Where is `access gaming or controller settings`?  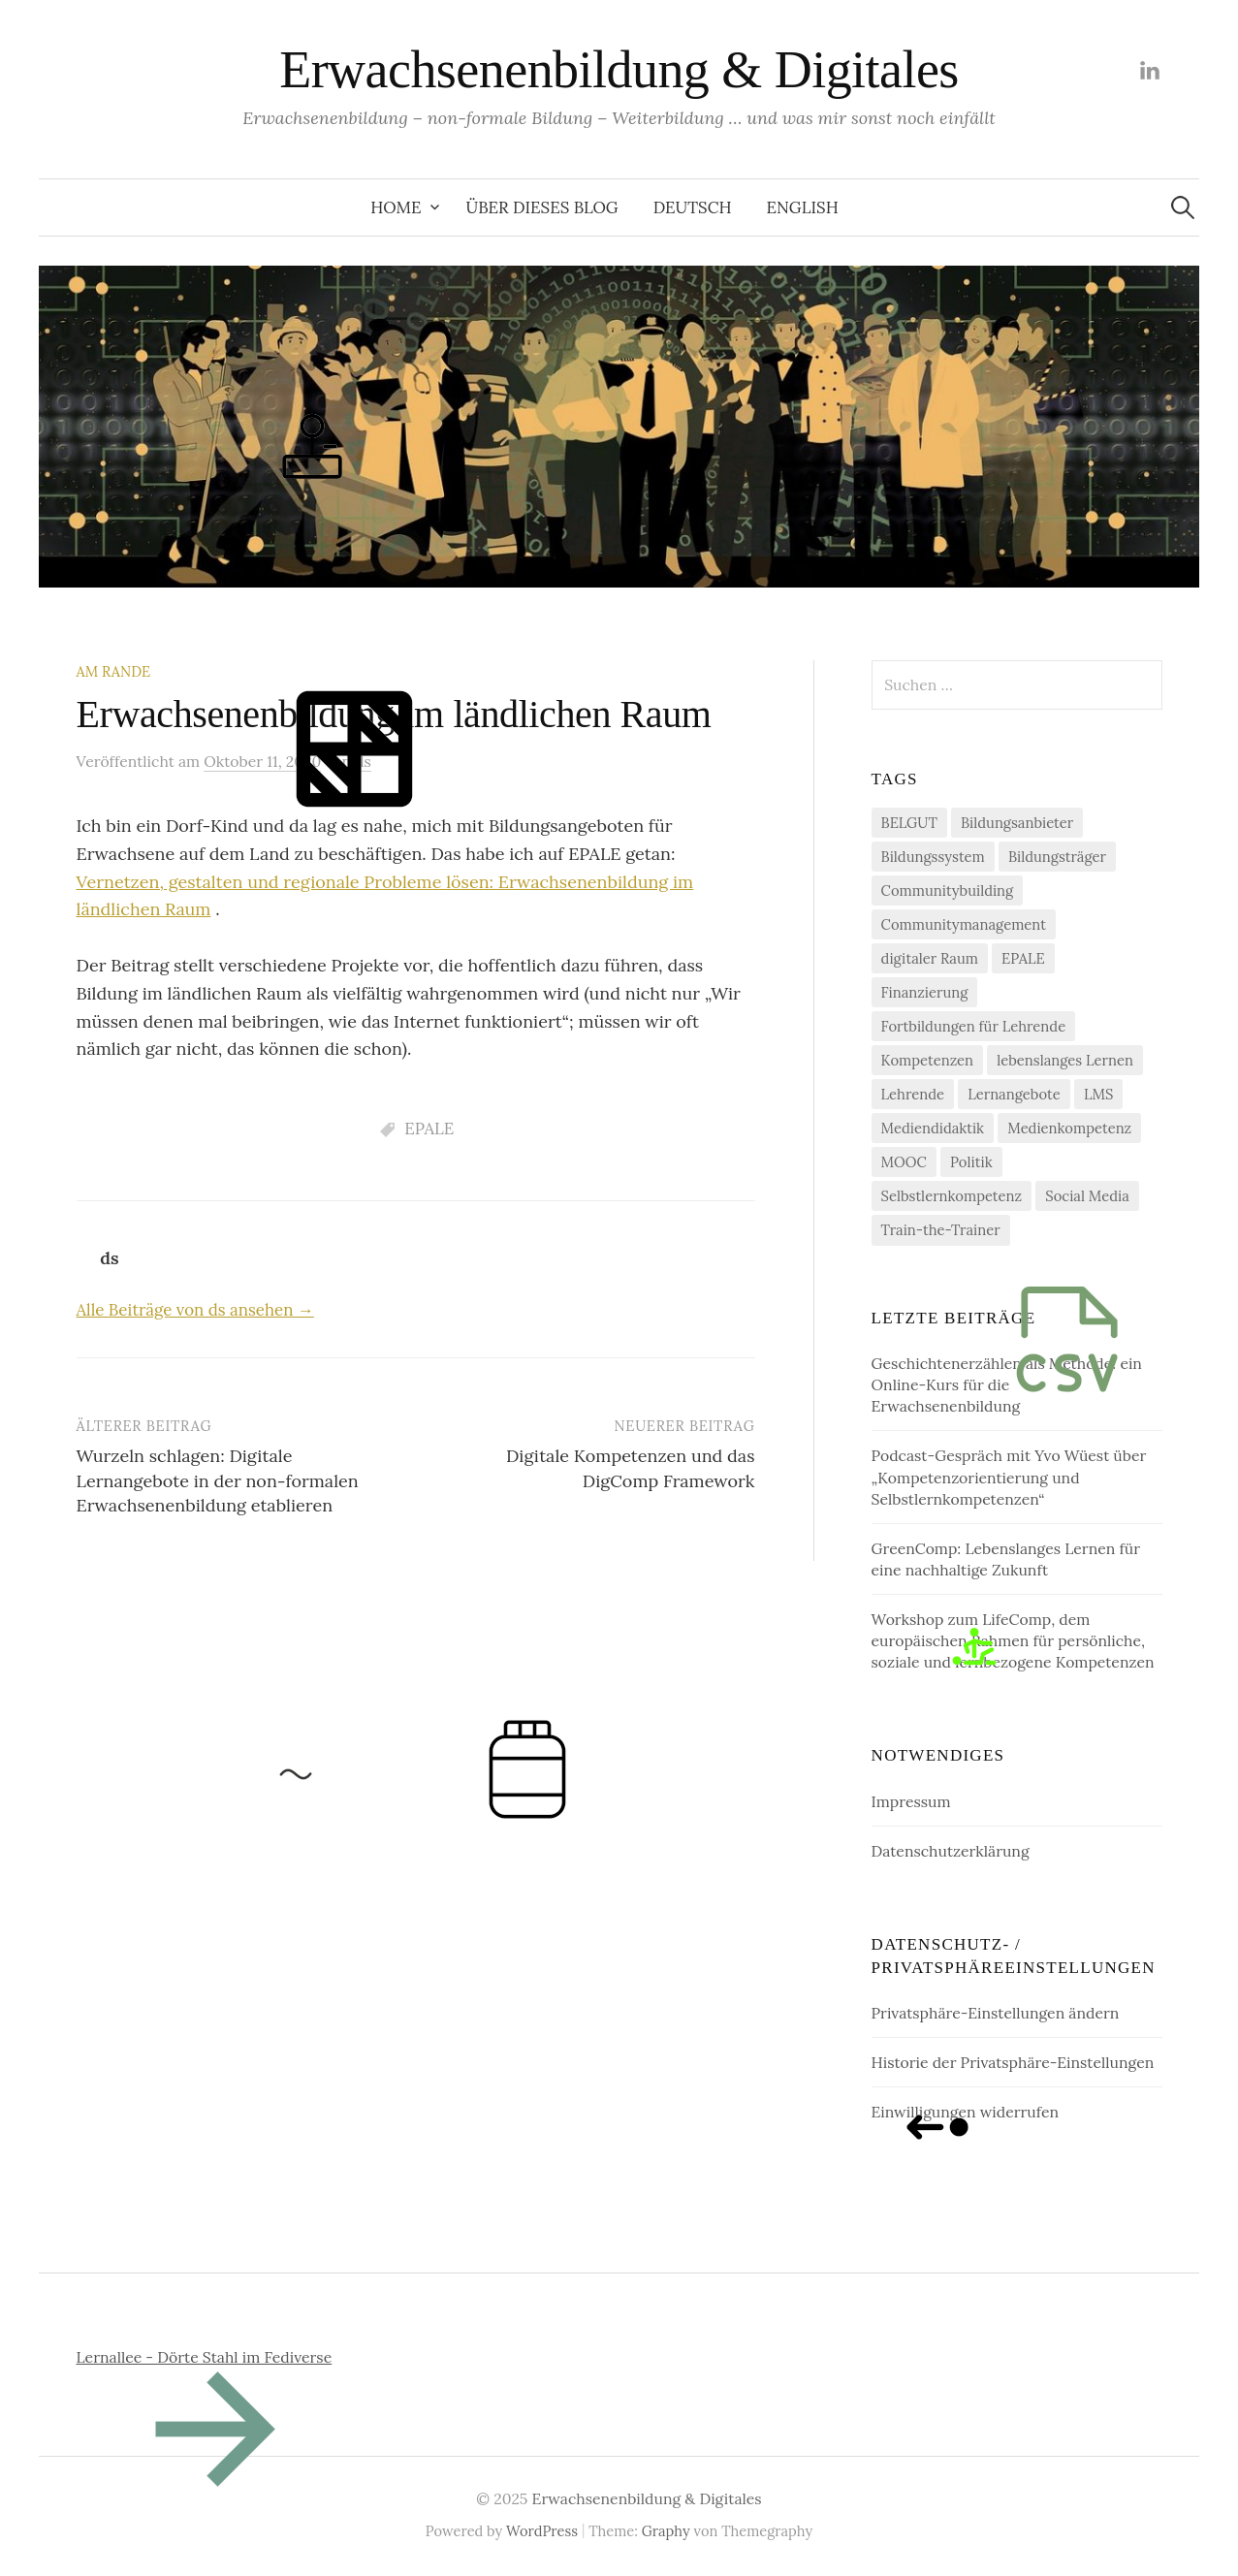
access gaming or controller settings is located at coordinates (312, 449).